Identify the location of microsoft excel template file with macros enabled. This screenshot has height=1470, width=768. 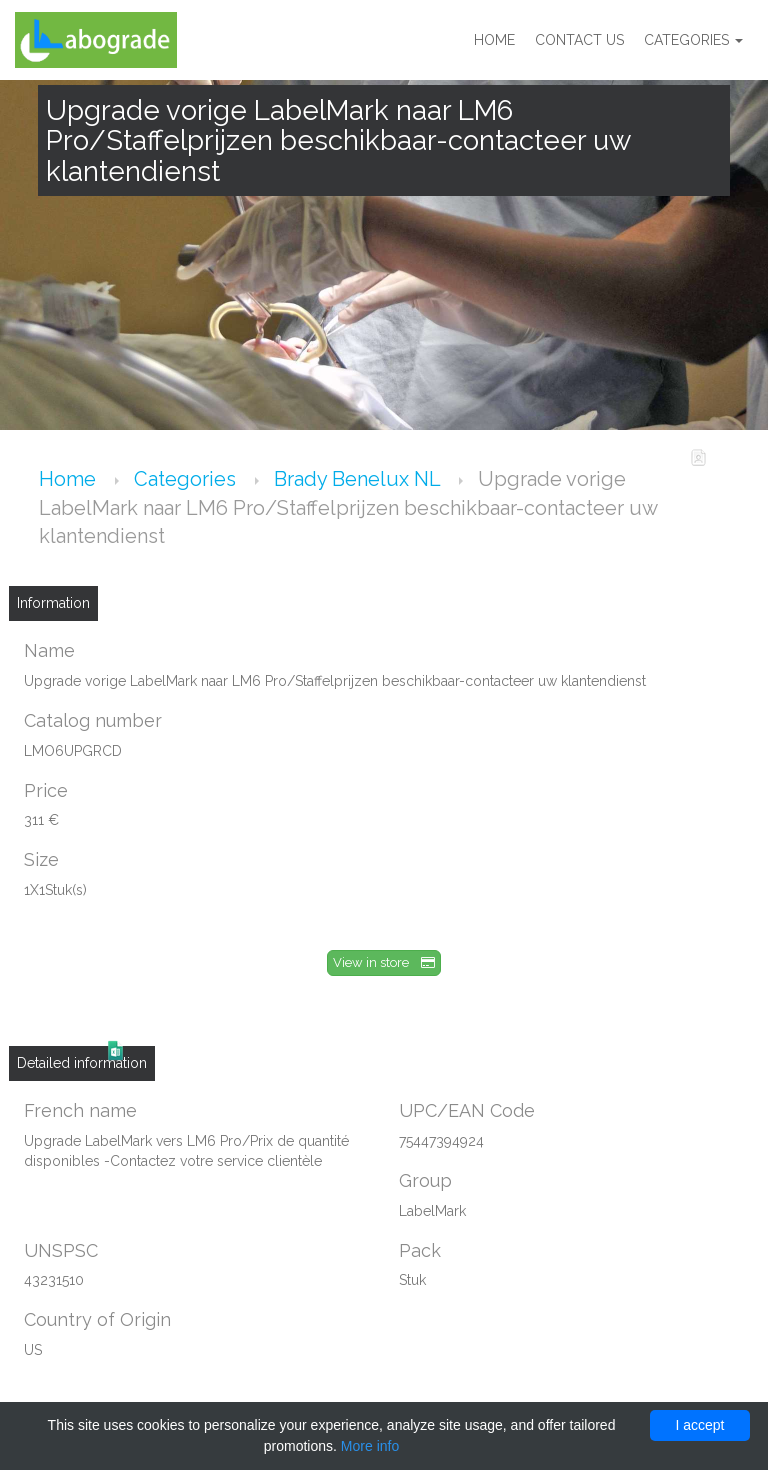
(115, 1050).